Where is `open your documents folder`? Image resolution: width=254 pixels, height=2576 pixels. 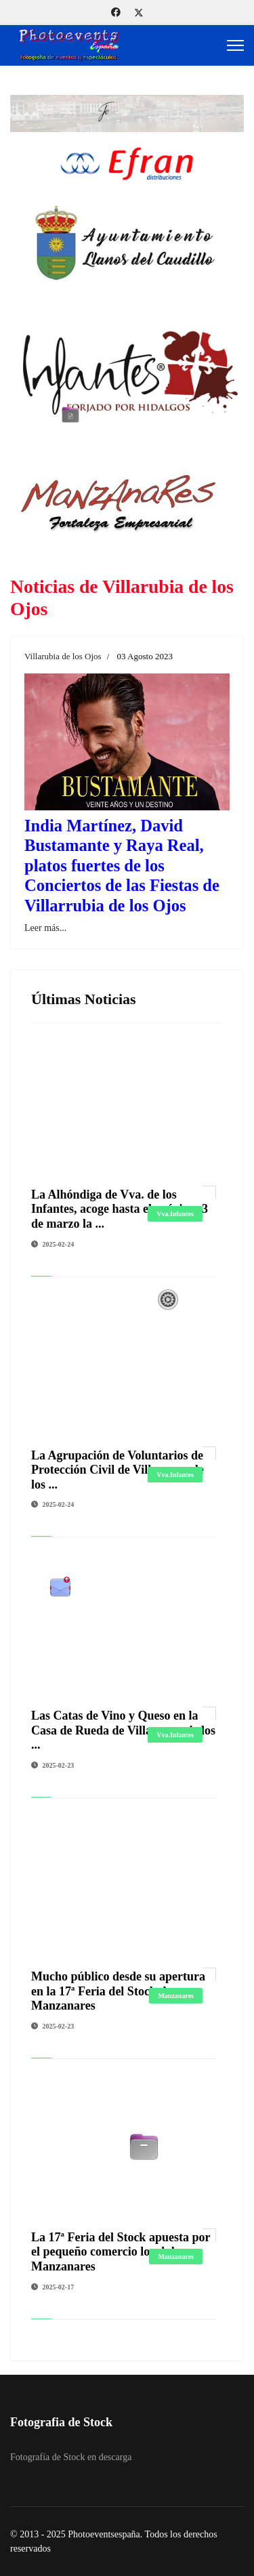 open your documents folder is located at coordinates (70, 415).